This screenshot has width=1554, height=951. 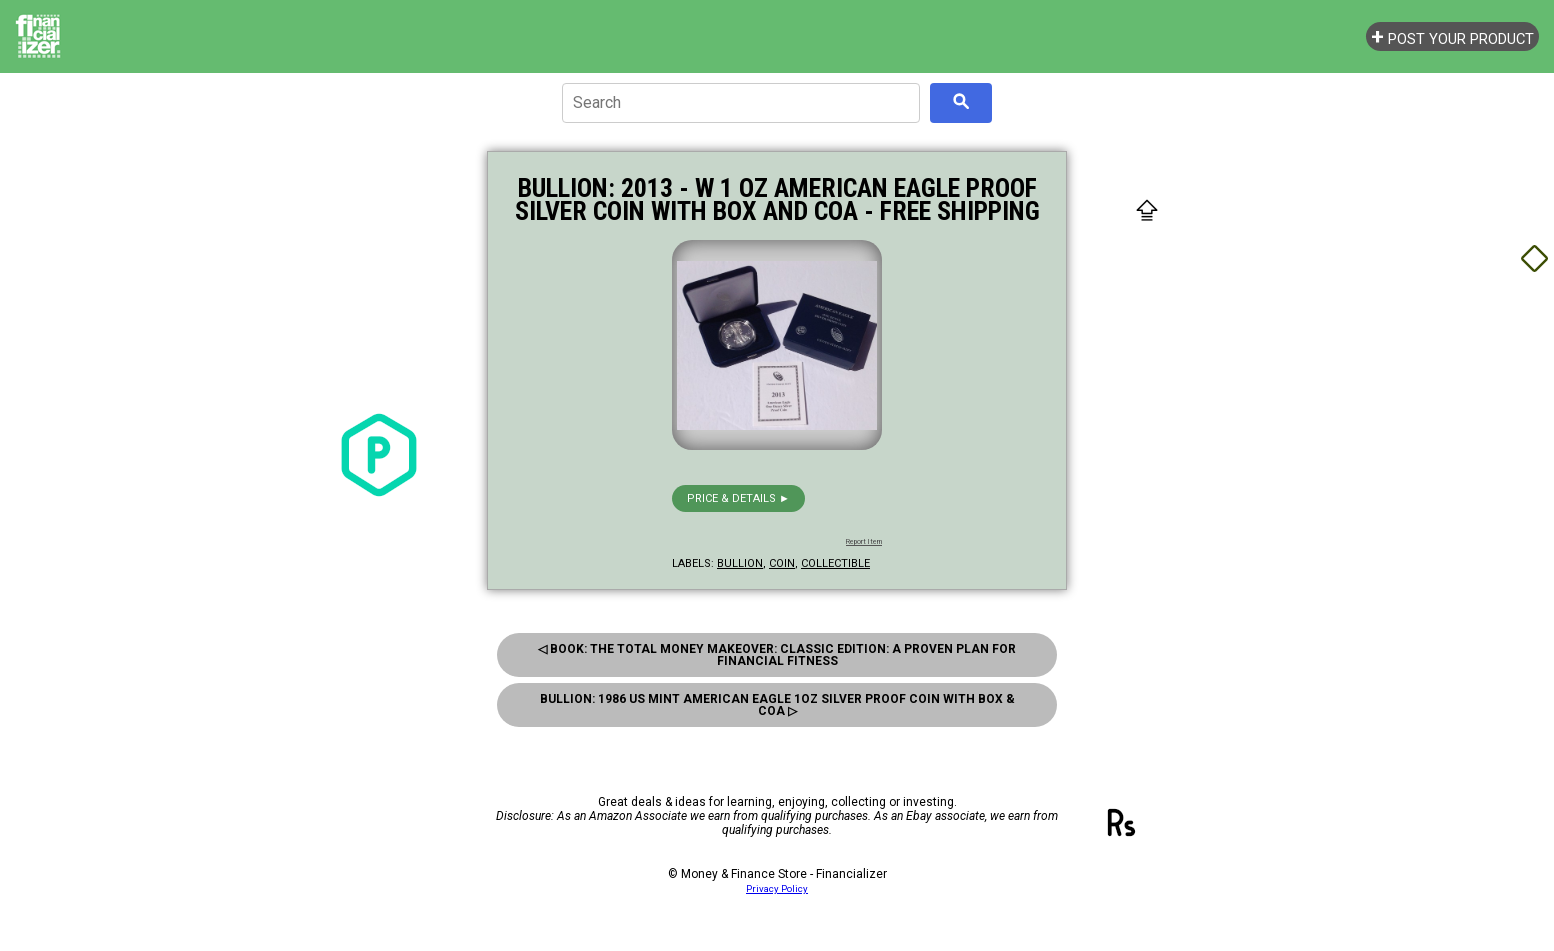 I want to click on upload file or content, so click(x=1147, y=211).